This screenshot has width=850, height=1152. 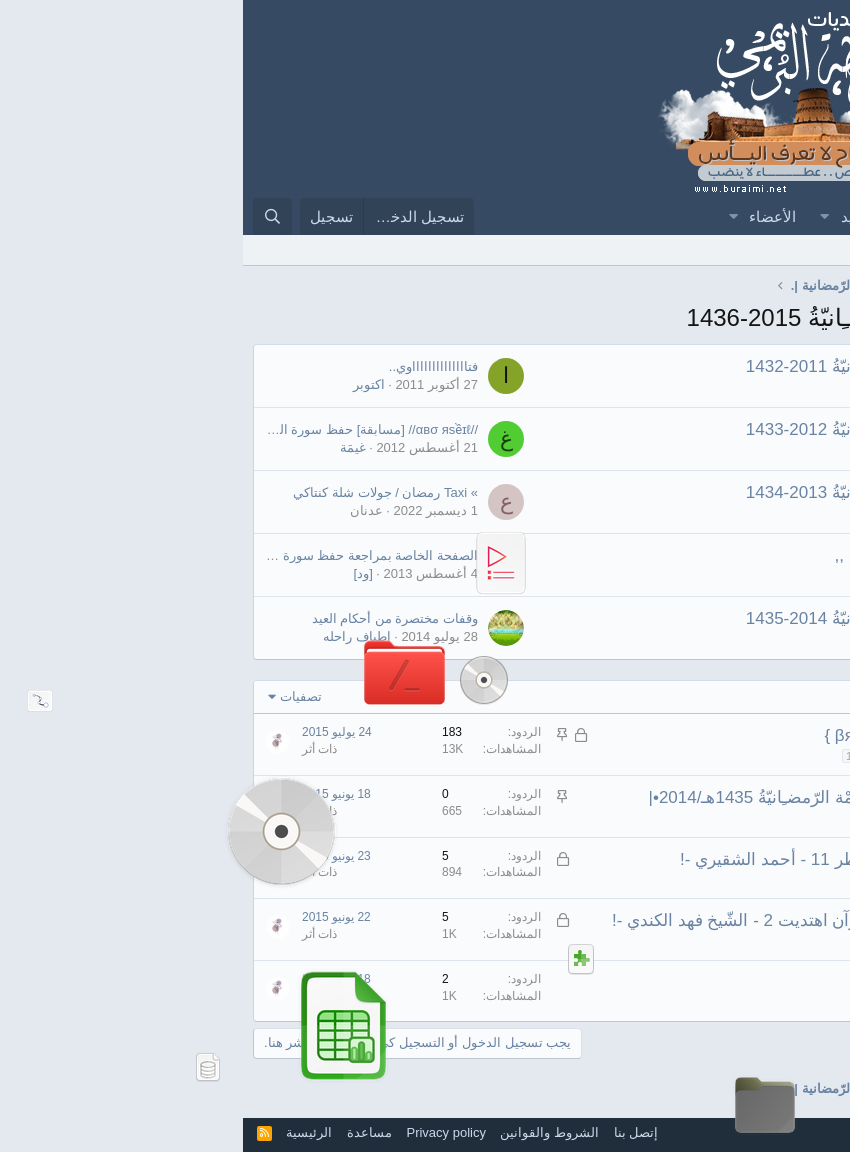 What do you see at coordinates (343, 1025) in the screenshot?
I see `open a spreadsheet template file` at bounding box center [343, 1025].